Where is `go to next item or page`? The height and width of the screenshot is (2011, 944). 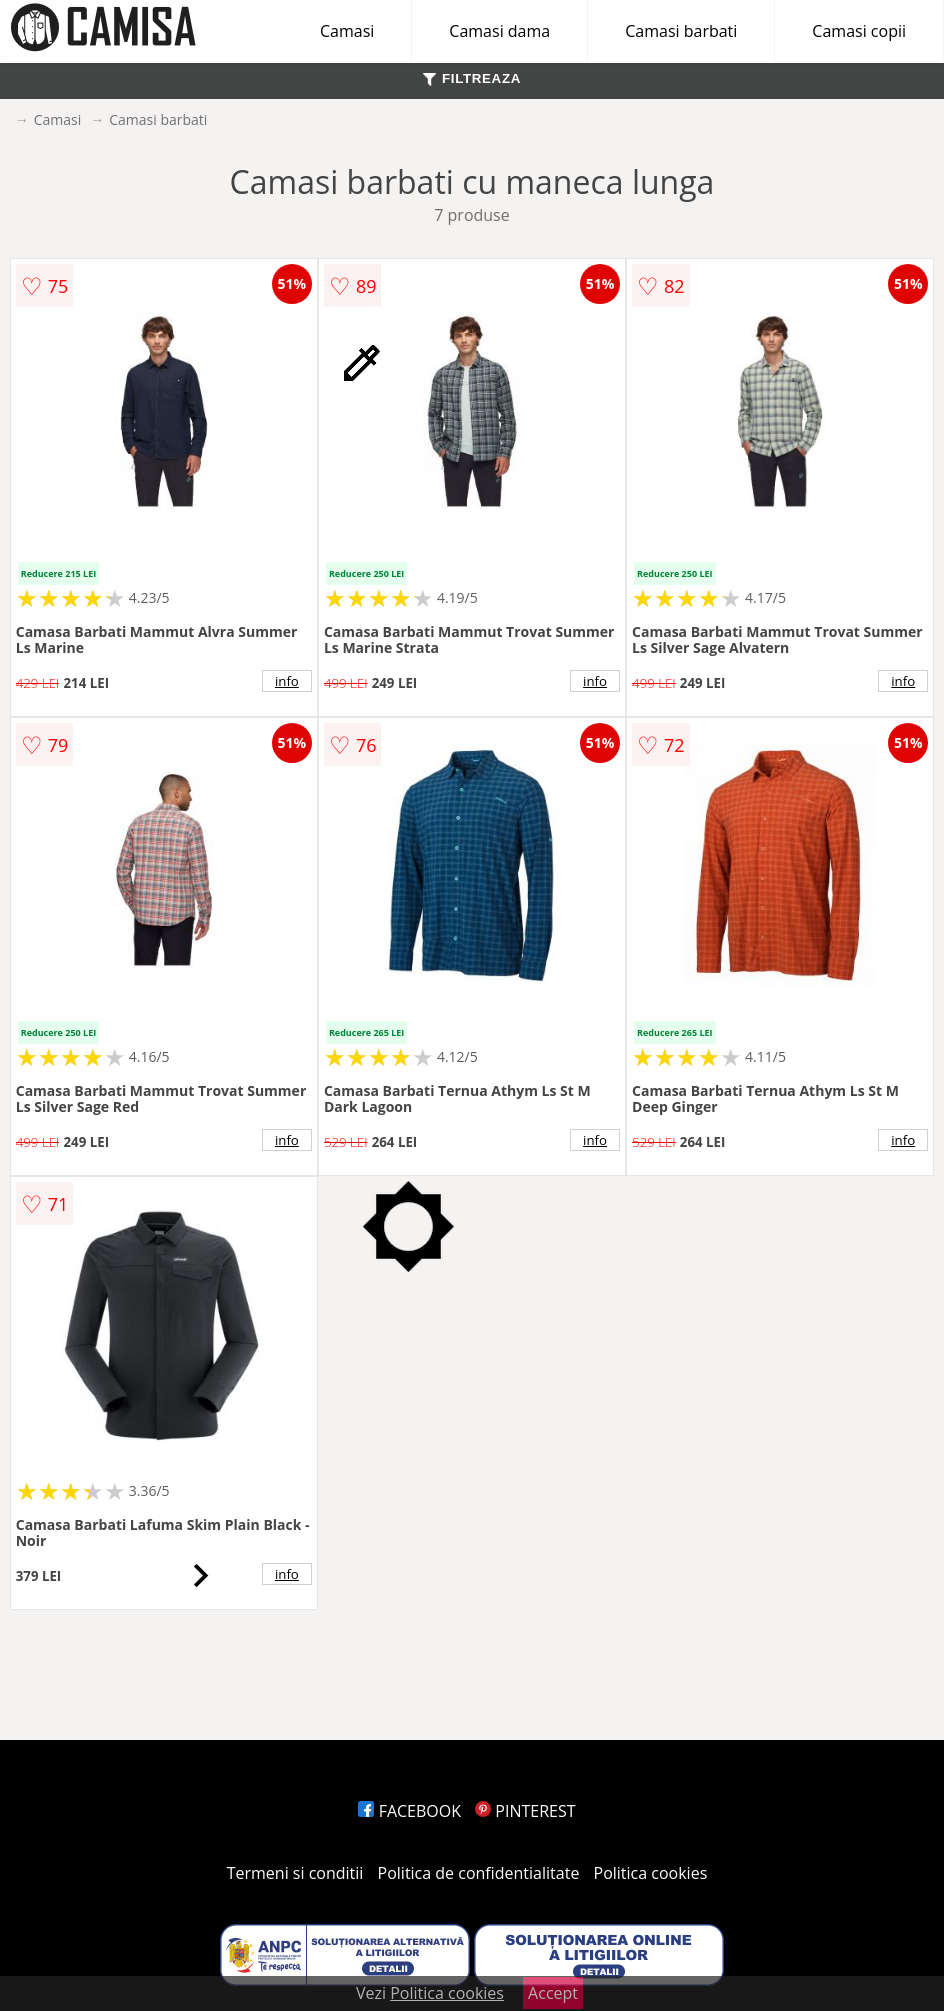 go to next item or page is located at coordinates (200, 1575).